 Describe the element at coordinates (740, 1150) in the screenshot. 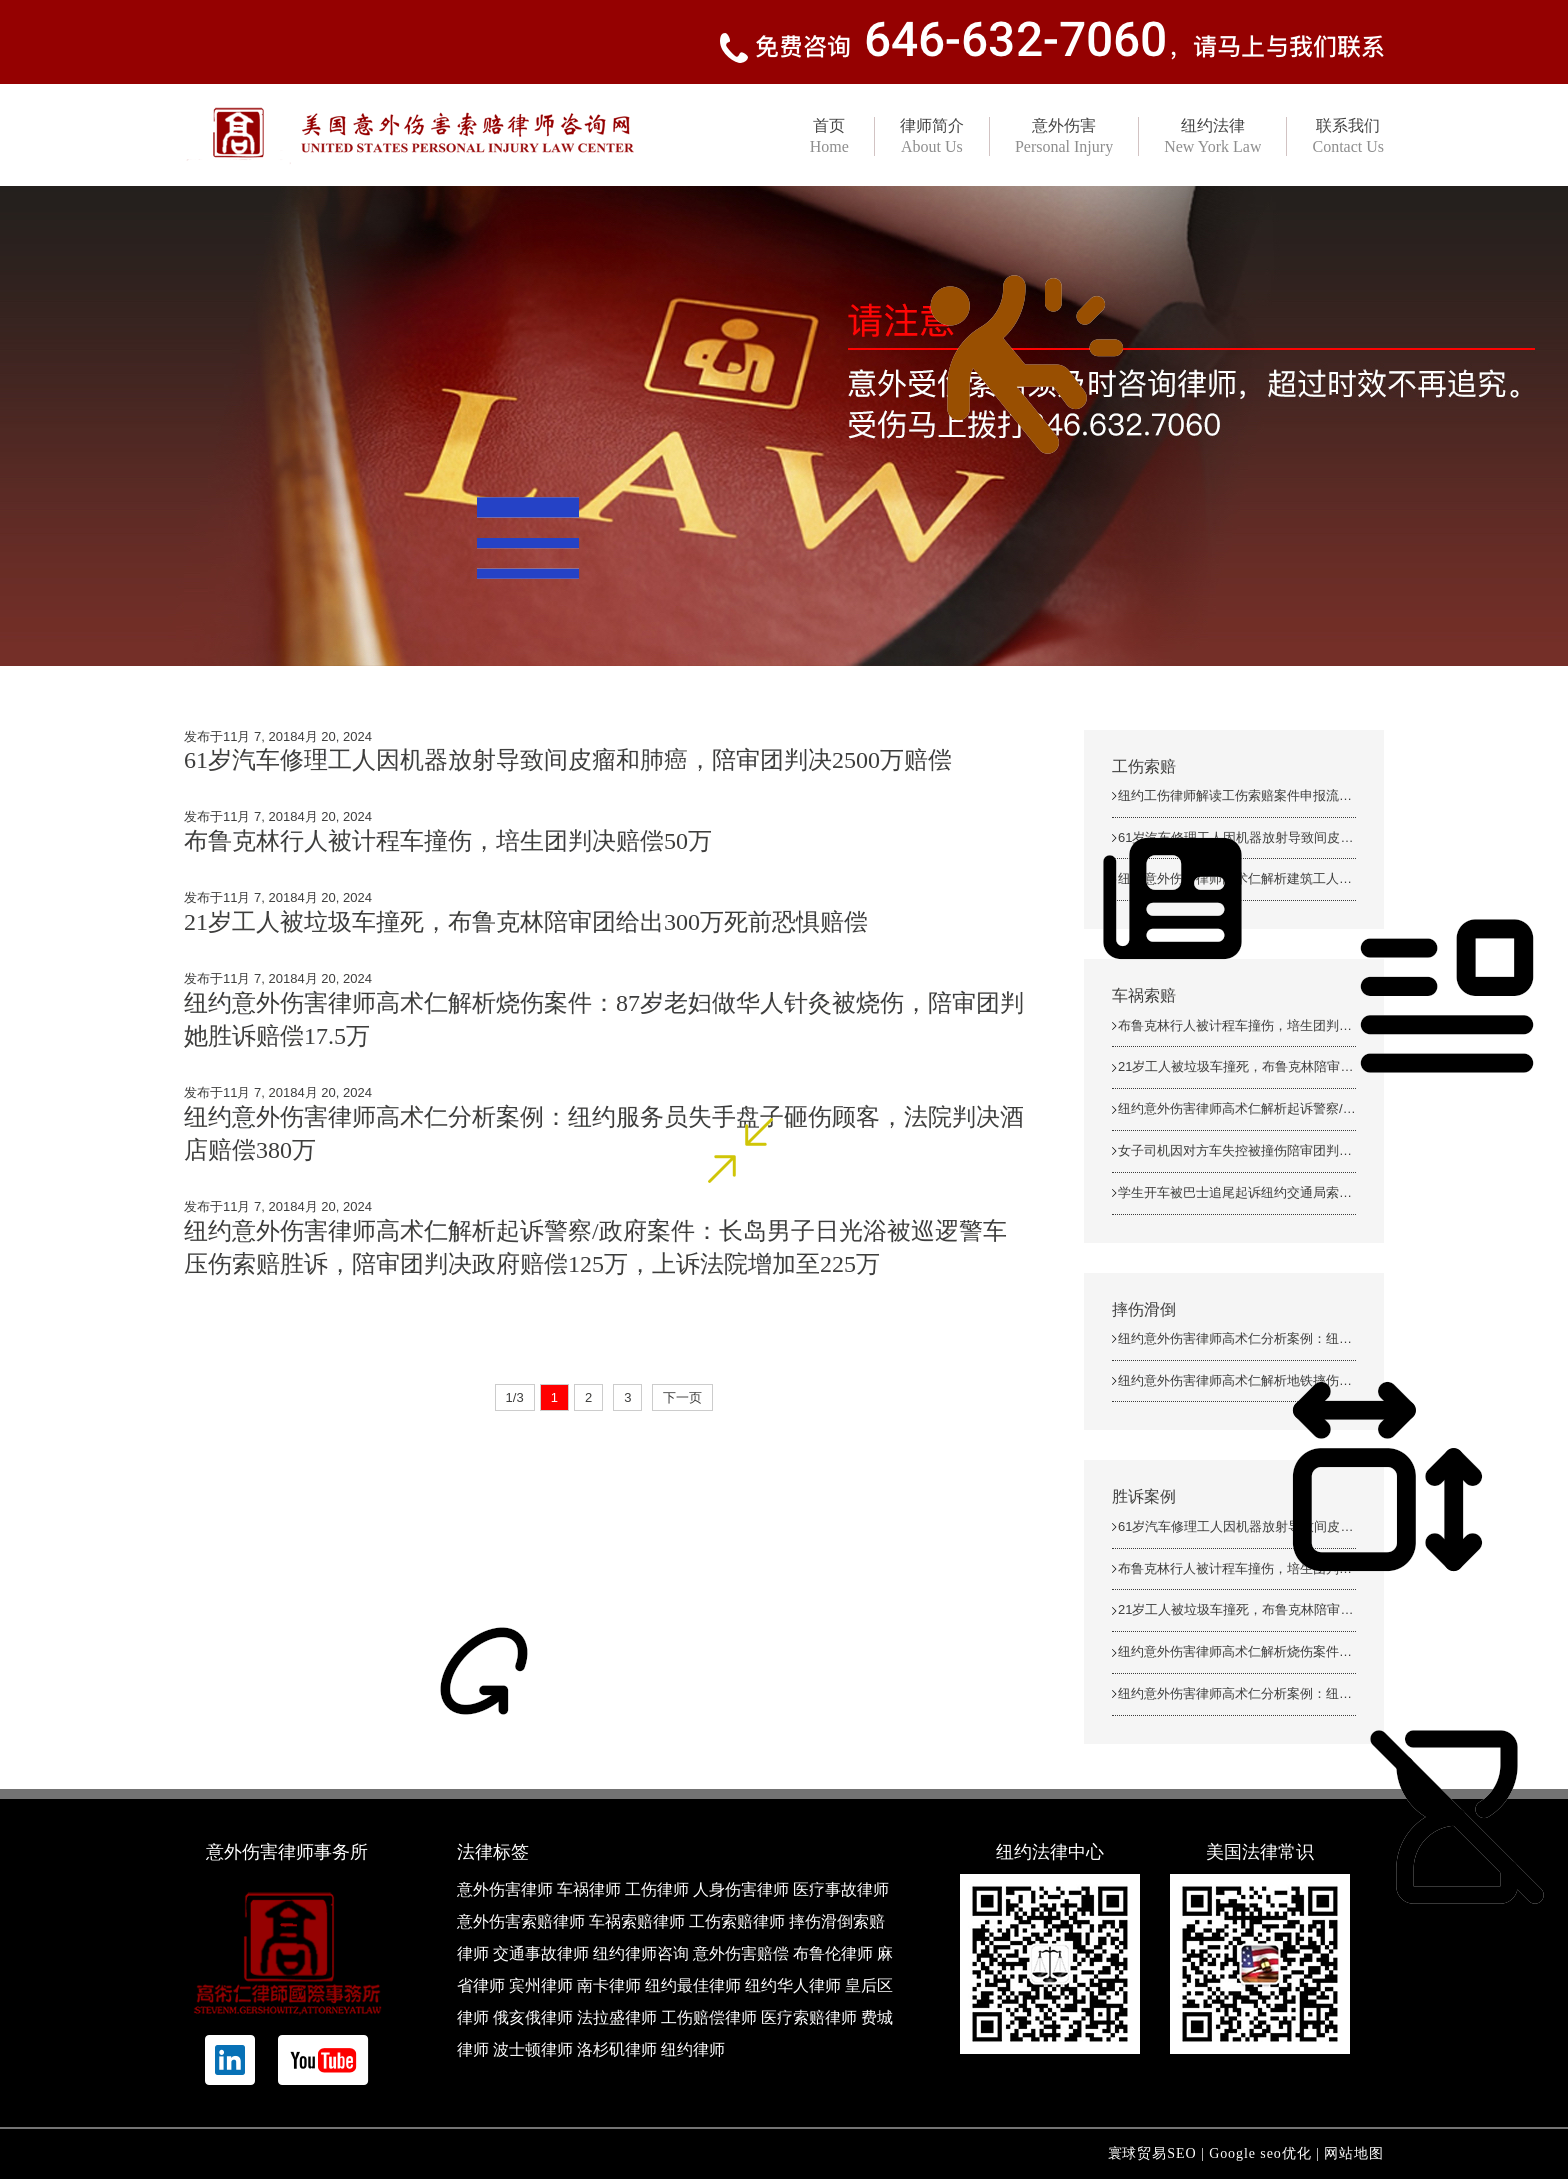

I see `collapse or minimize content` at that location.